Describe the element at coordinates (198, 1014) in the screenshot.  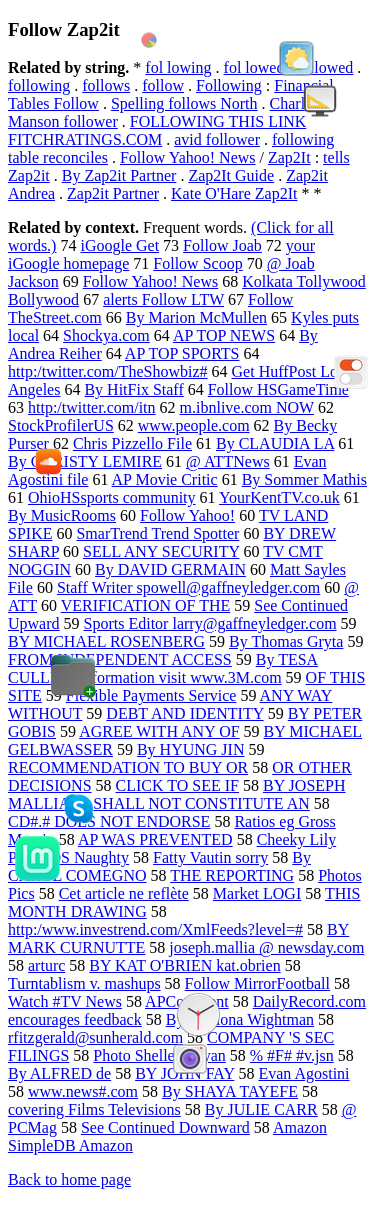
I see `open date and time settings` at that location.